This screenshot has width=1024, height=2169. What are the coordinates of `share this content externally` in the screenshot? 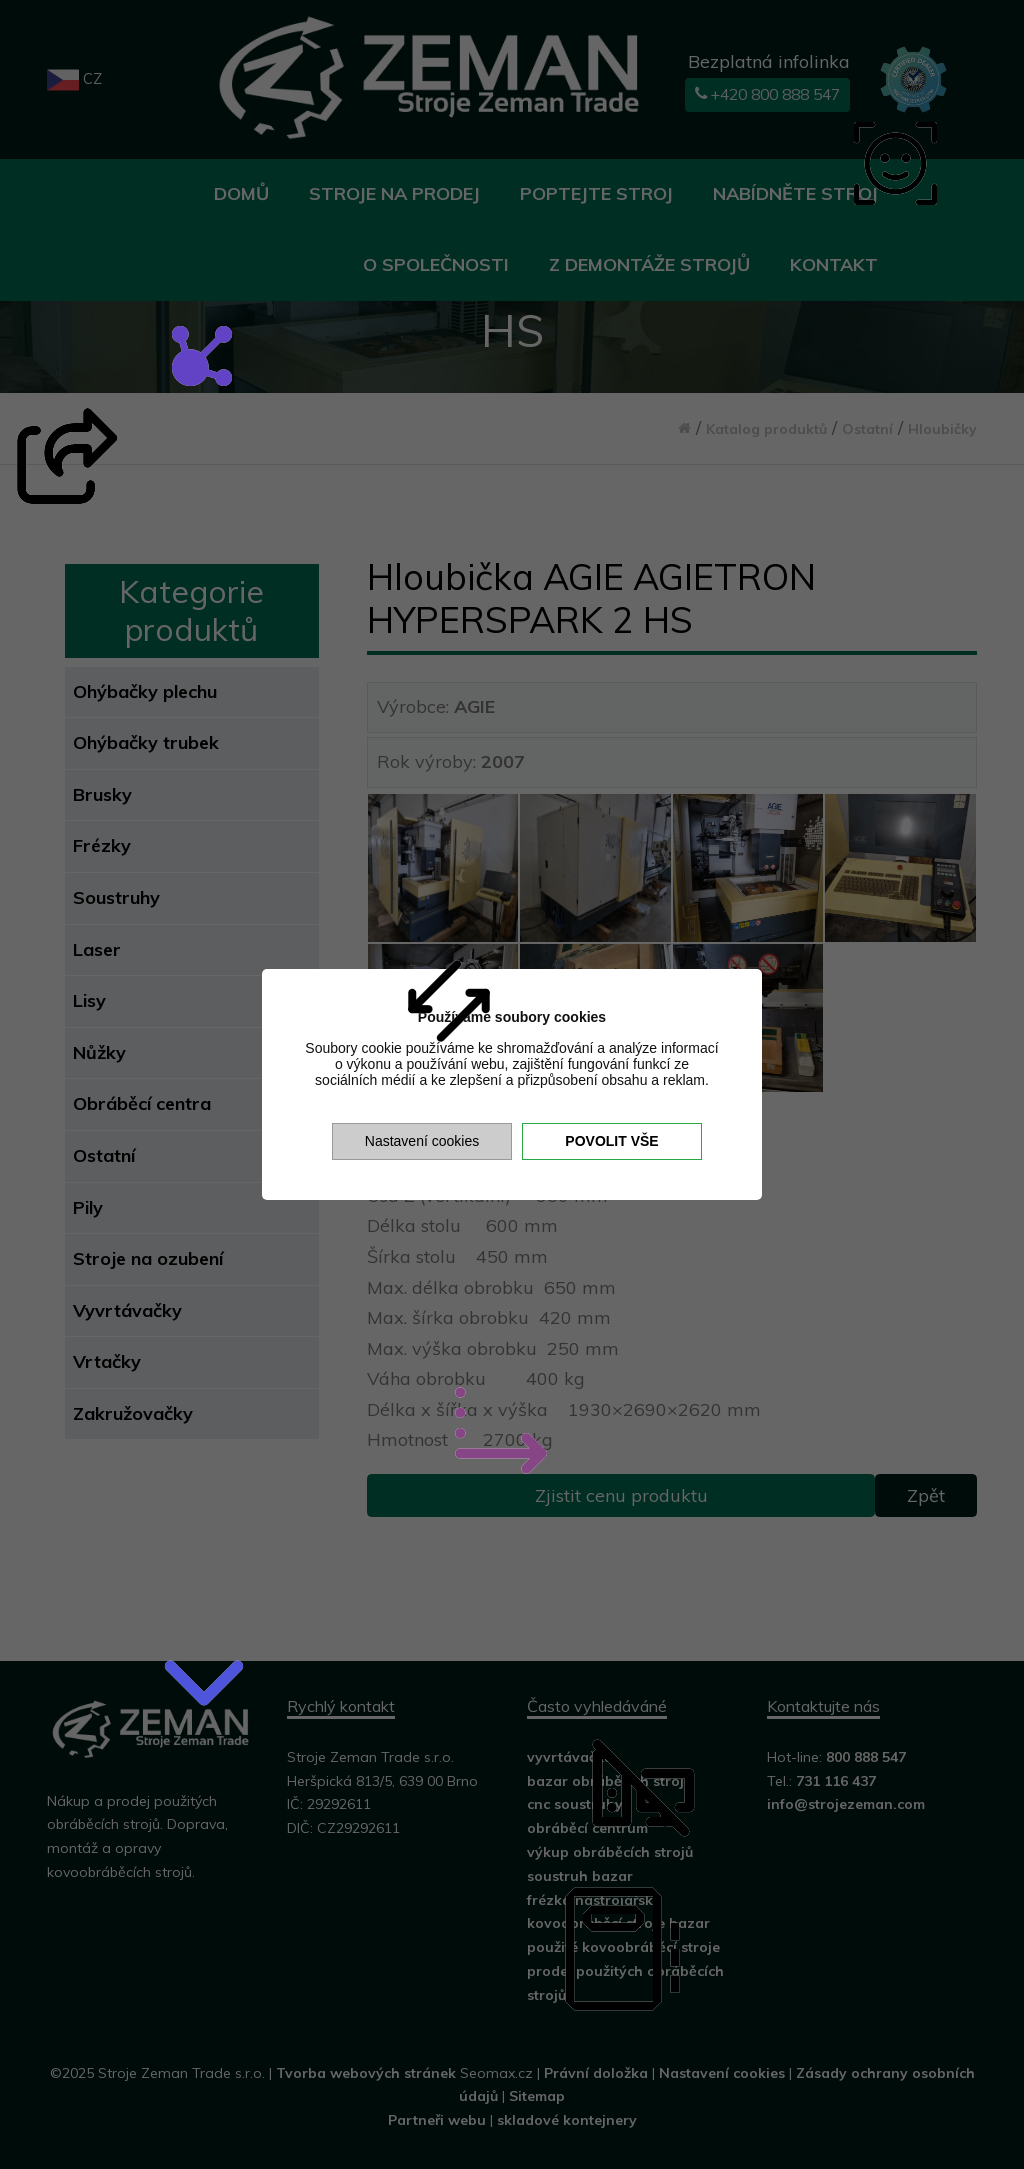 It's located at (65, 456).